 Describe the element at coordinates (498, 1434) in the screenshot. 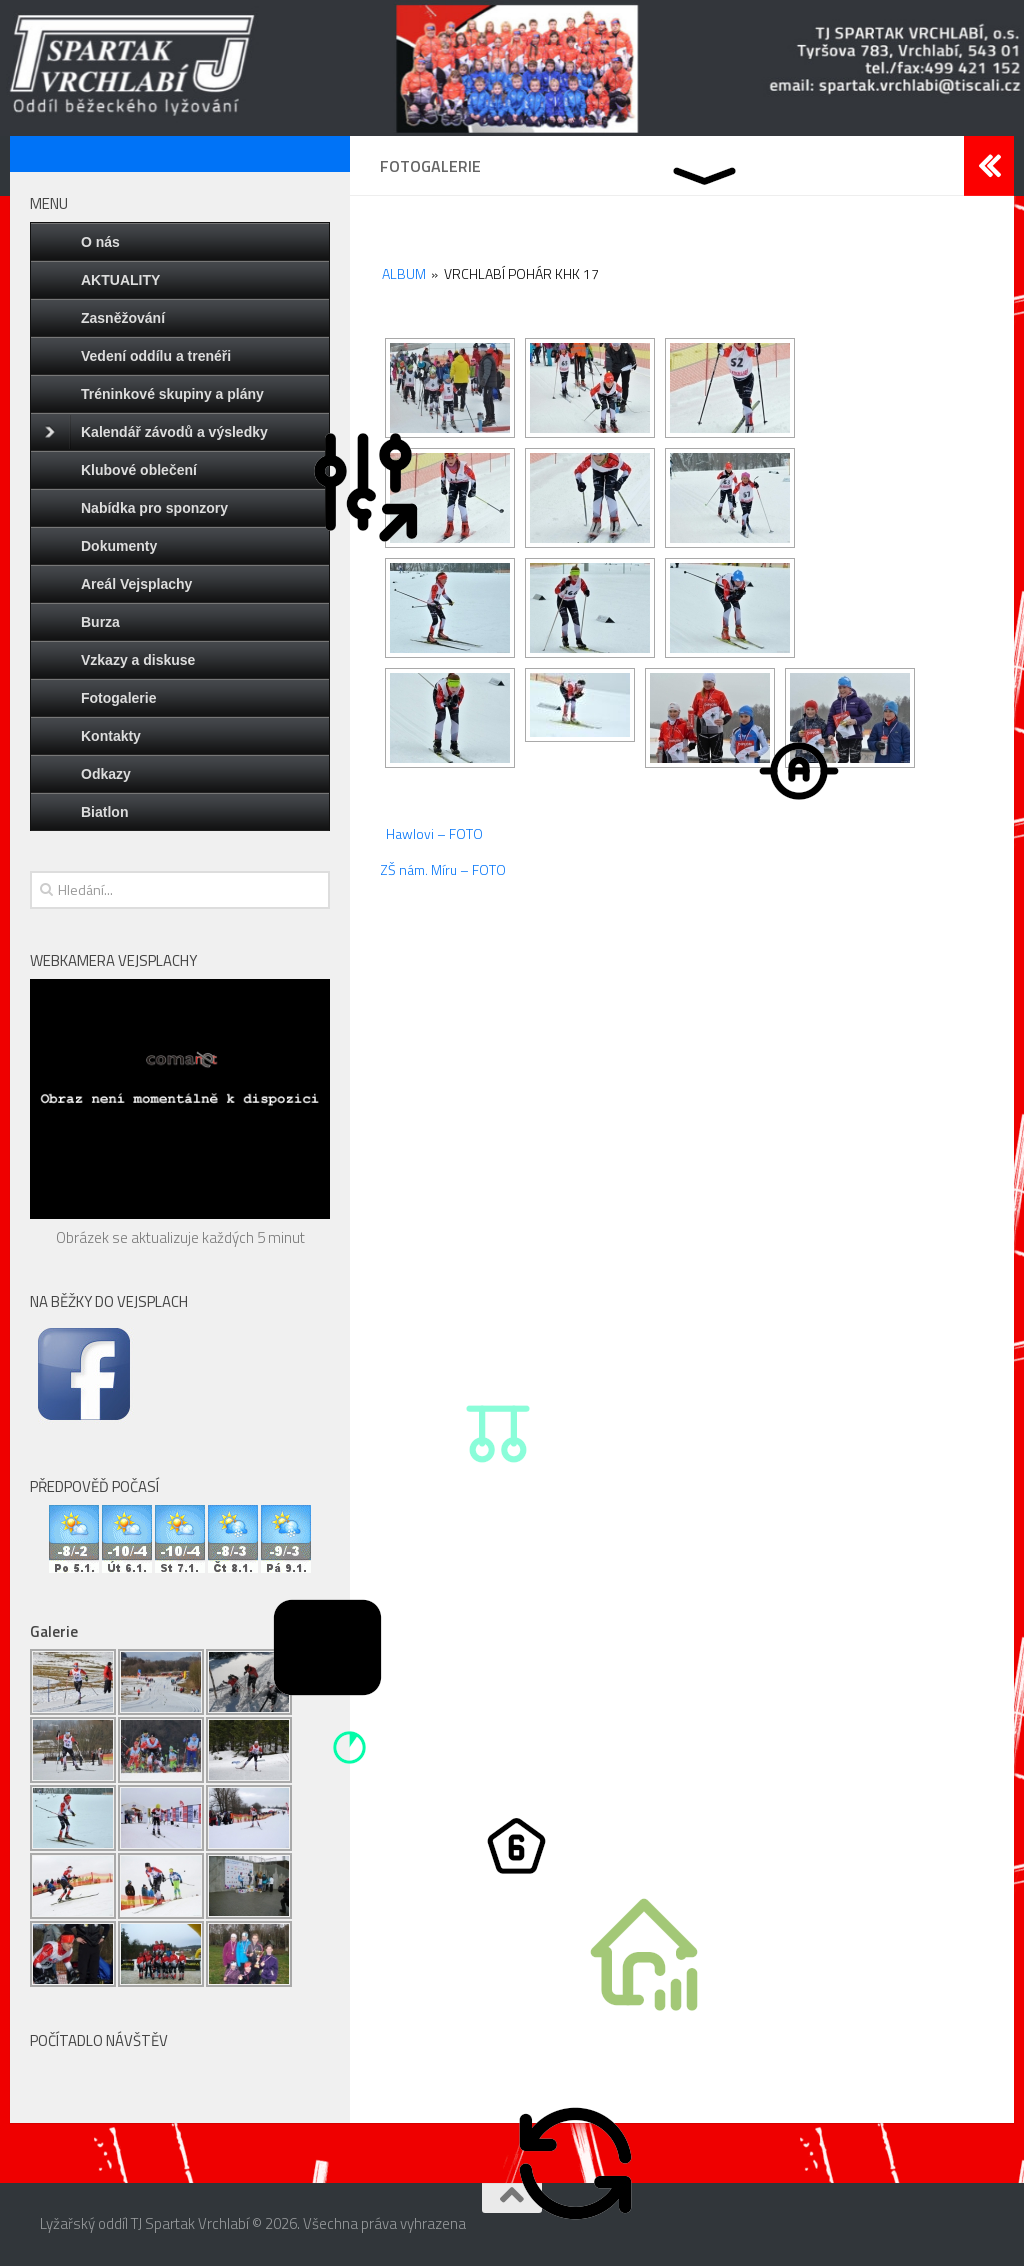

I see `gymnastics rings equipment indicator` at that location.